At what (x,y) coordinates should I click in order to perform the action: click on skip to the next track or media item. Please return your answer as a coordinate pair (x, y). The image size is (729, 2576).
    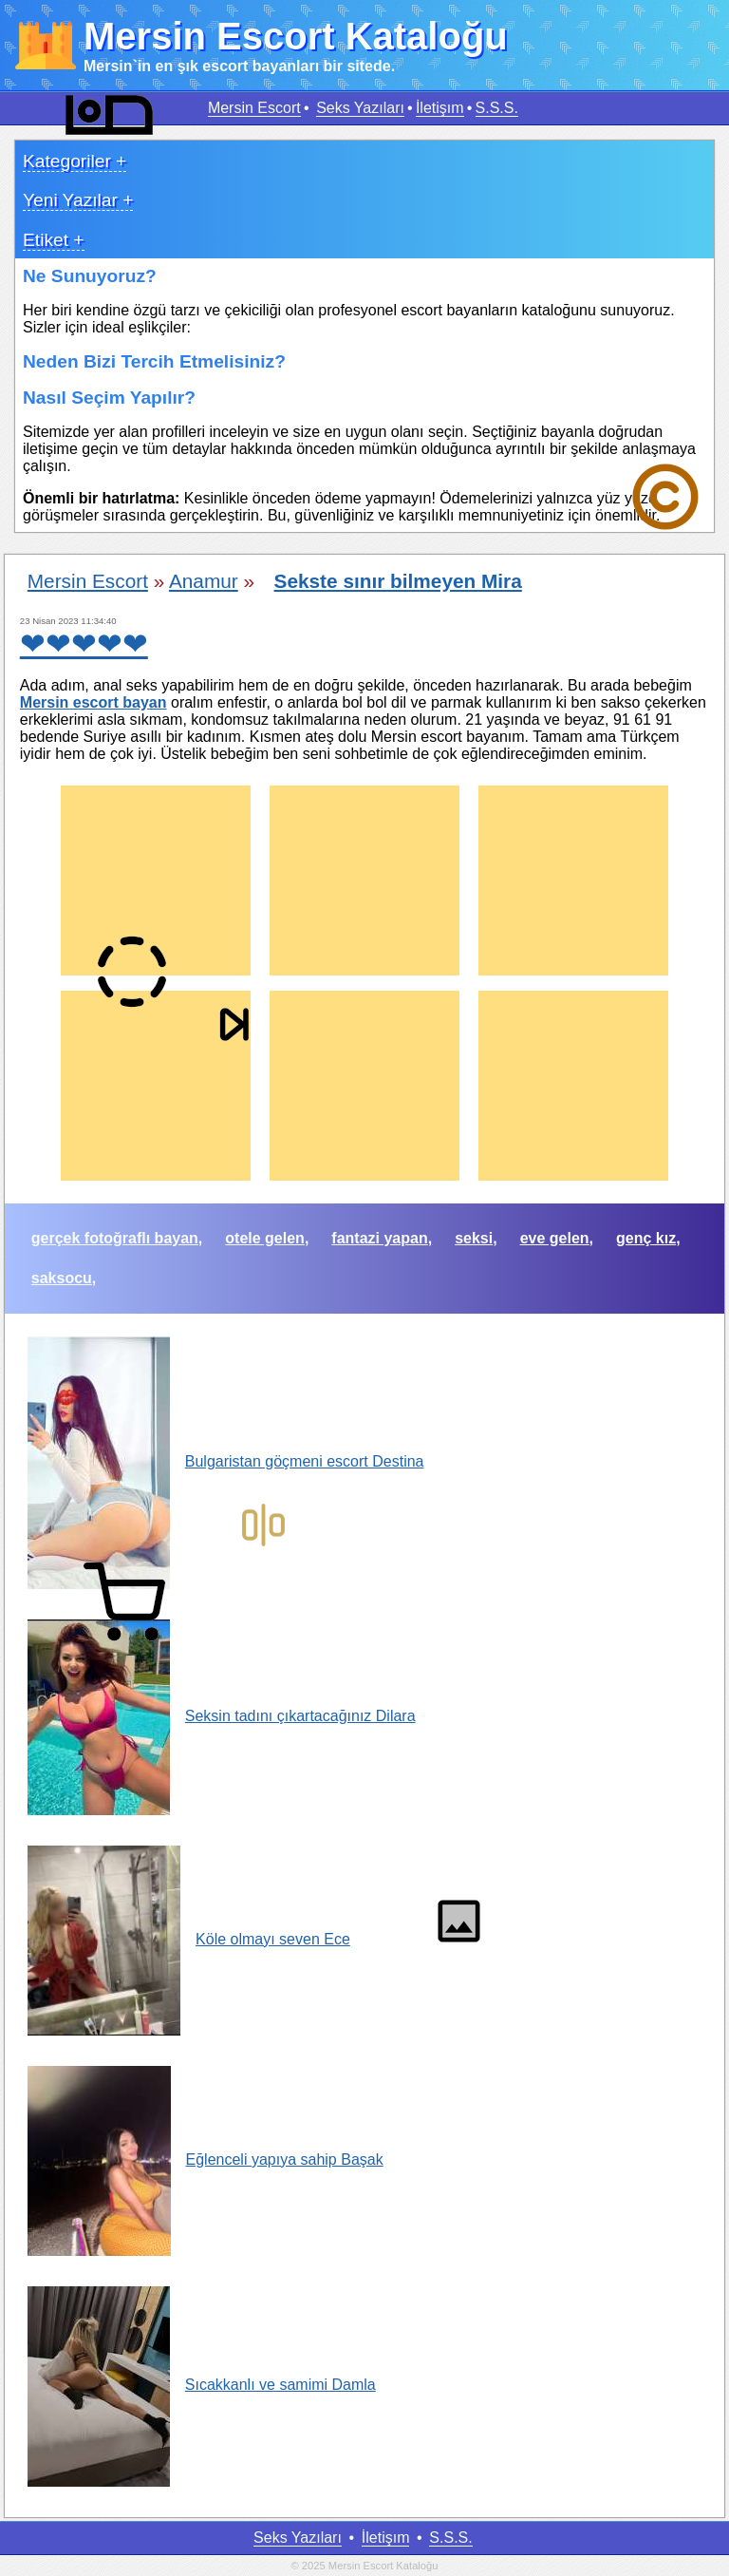
    Looking at the image, I should click on (234, 1024).